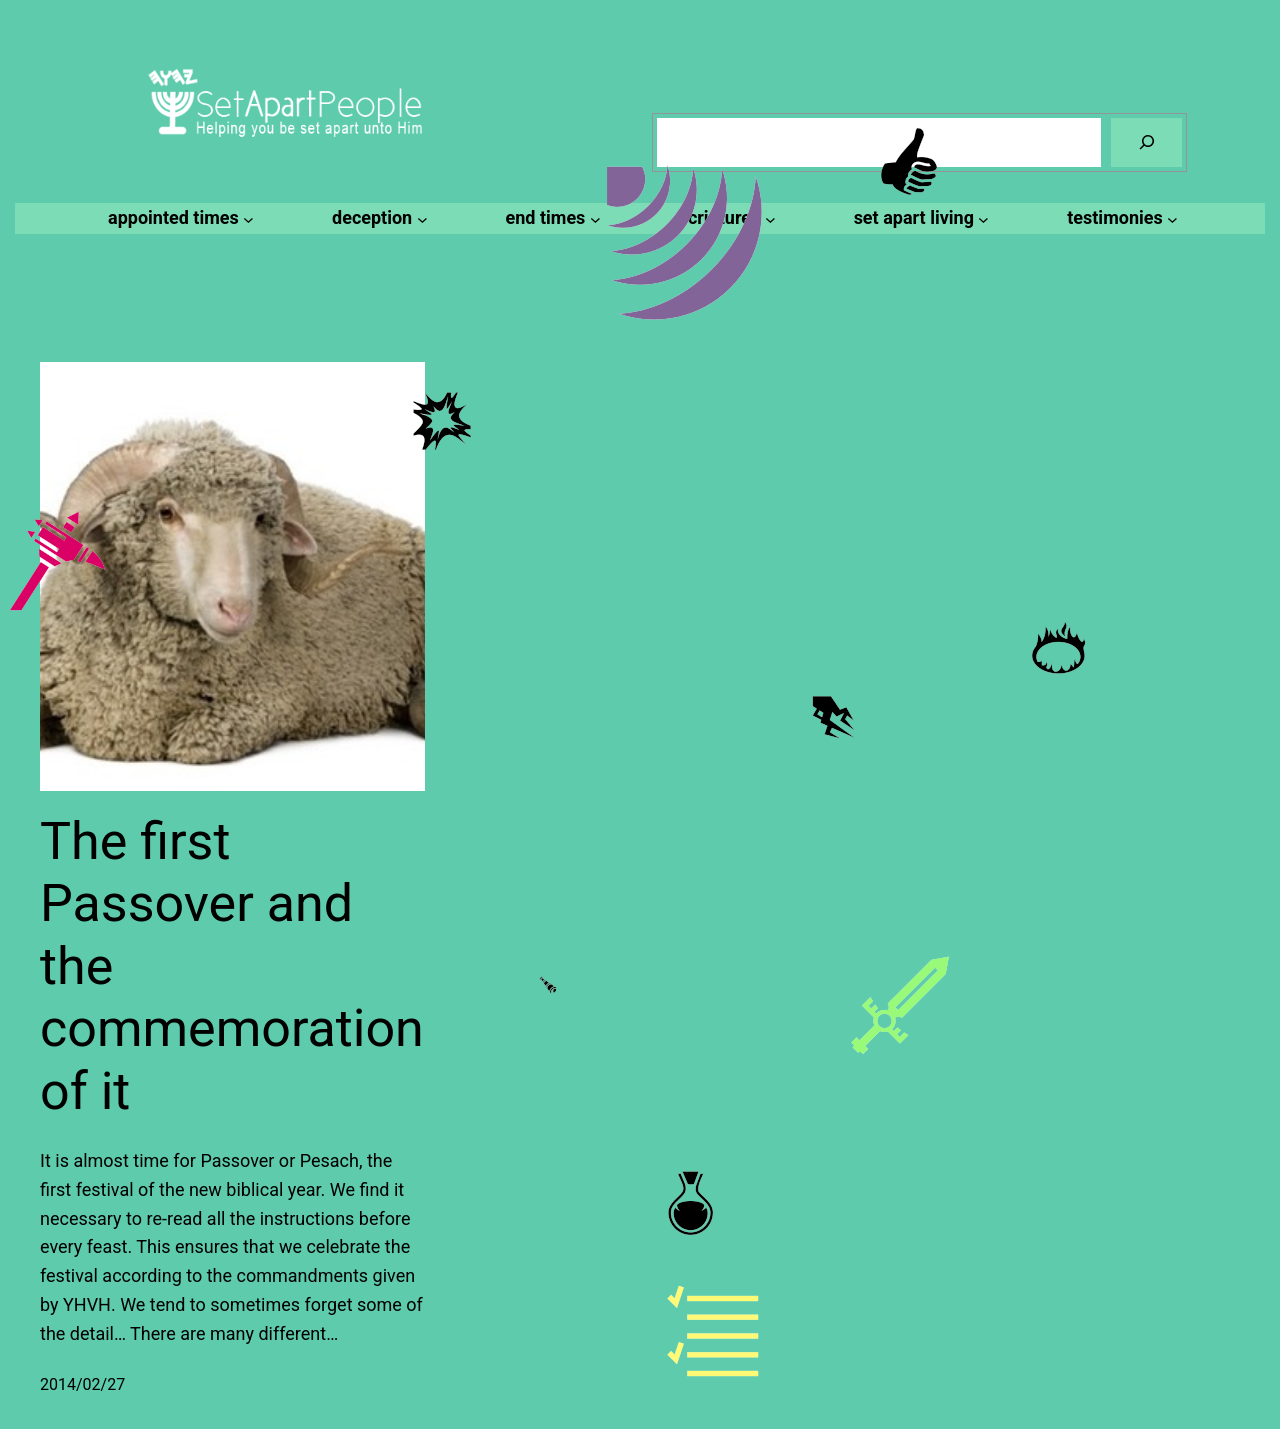 This screenshot has width=1280, height=1429. What do you see at coordinates (900, 1005) in the screenshot?
I see `equip or select a sword weapon` at bounding box center [900, 1005].